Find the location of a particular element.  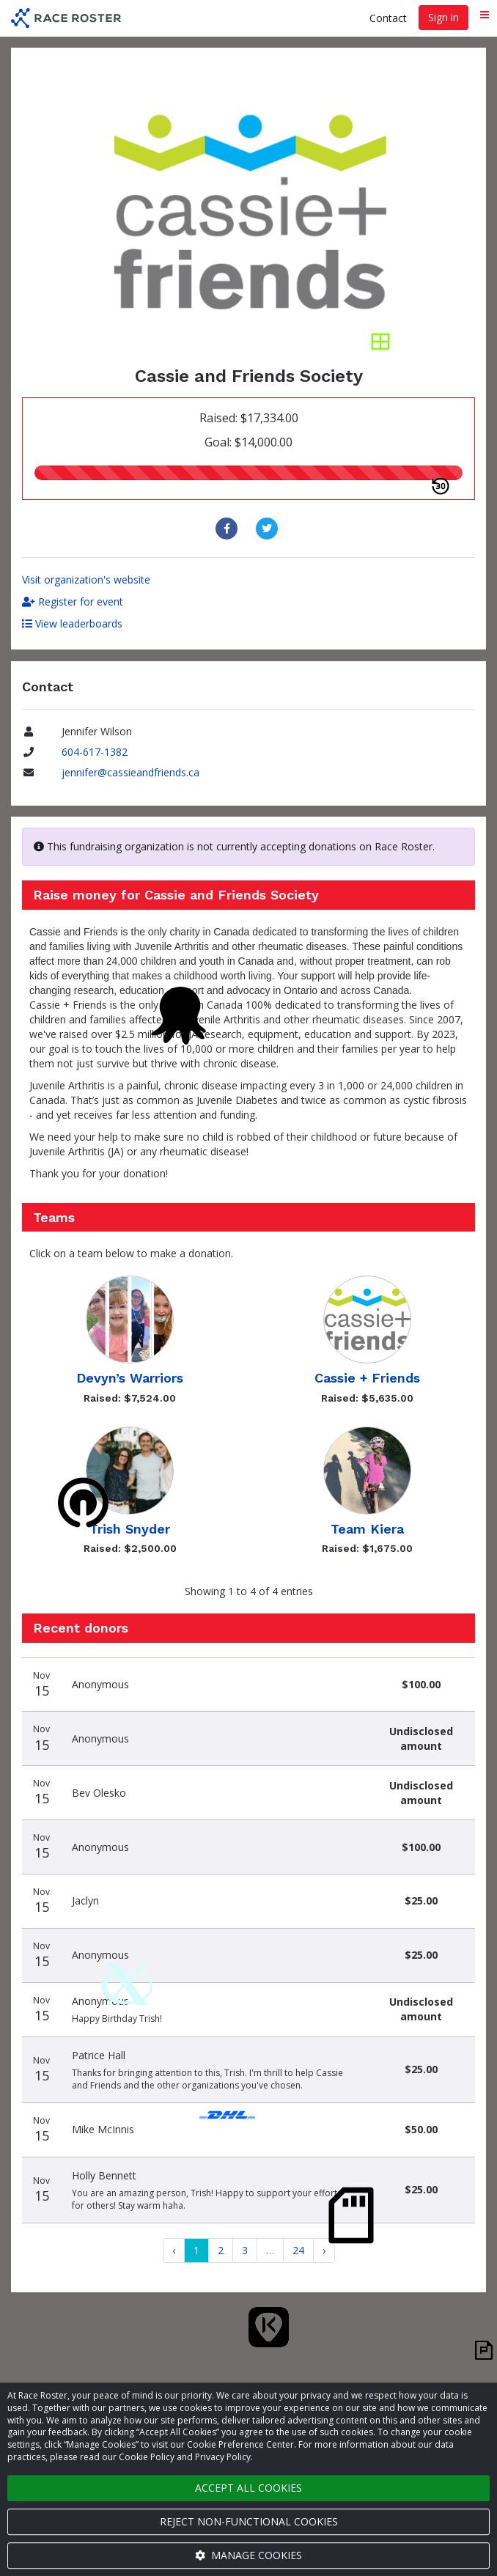

access external storage or SD card settings is located at coordinates (351, 2215).